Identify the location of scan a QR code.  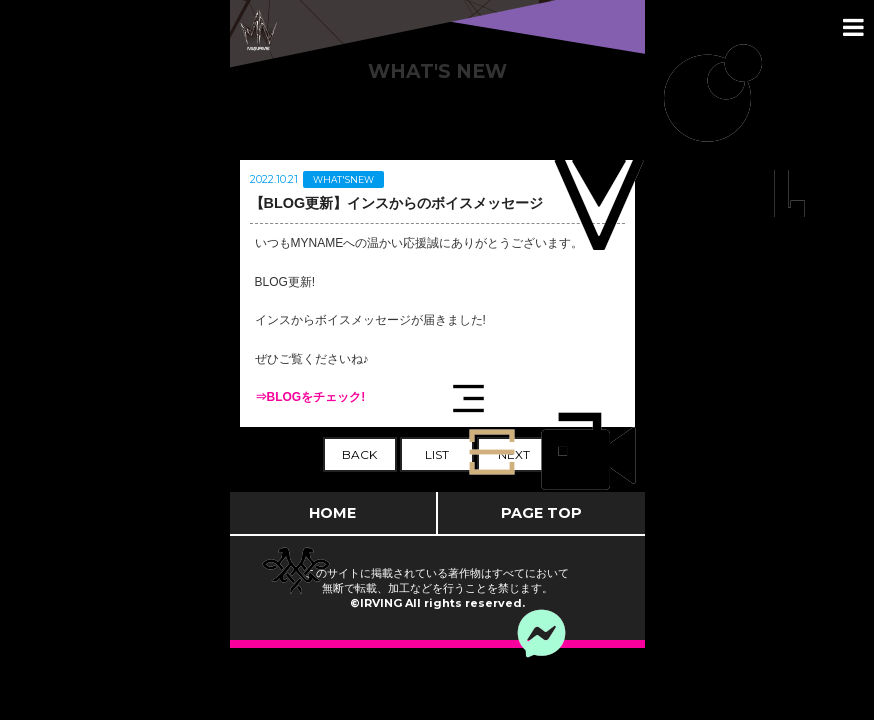
(492, 452).